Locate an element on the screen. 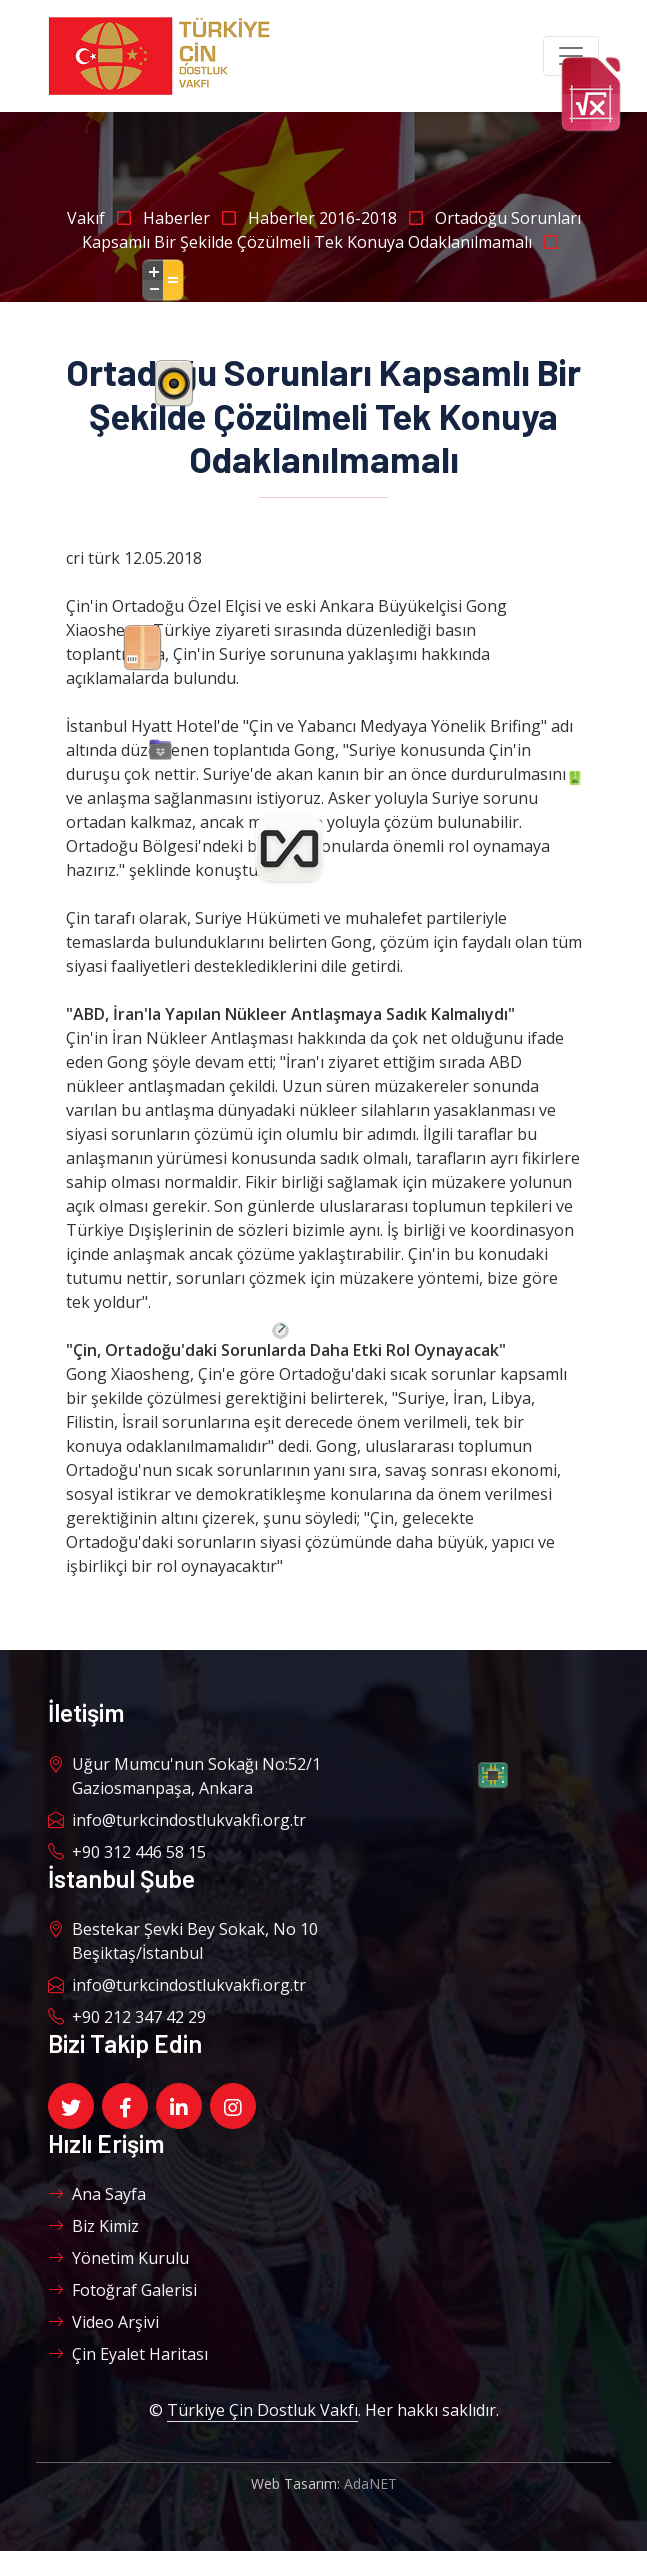 The image size is (647, 2551). open rhythmbox music player is located at coordinates (174, 383).